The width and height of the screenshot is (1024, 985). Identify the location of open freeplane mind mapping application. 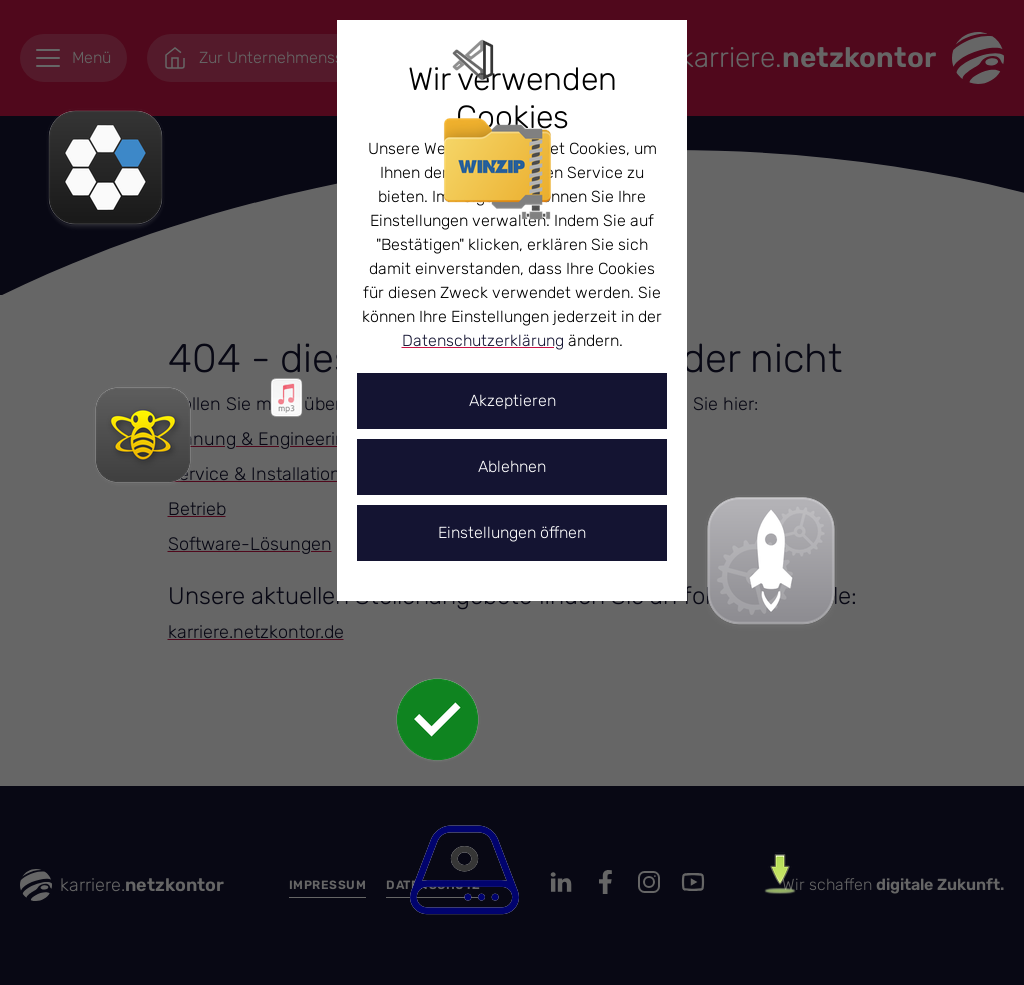
(143, 435).